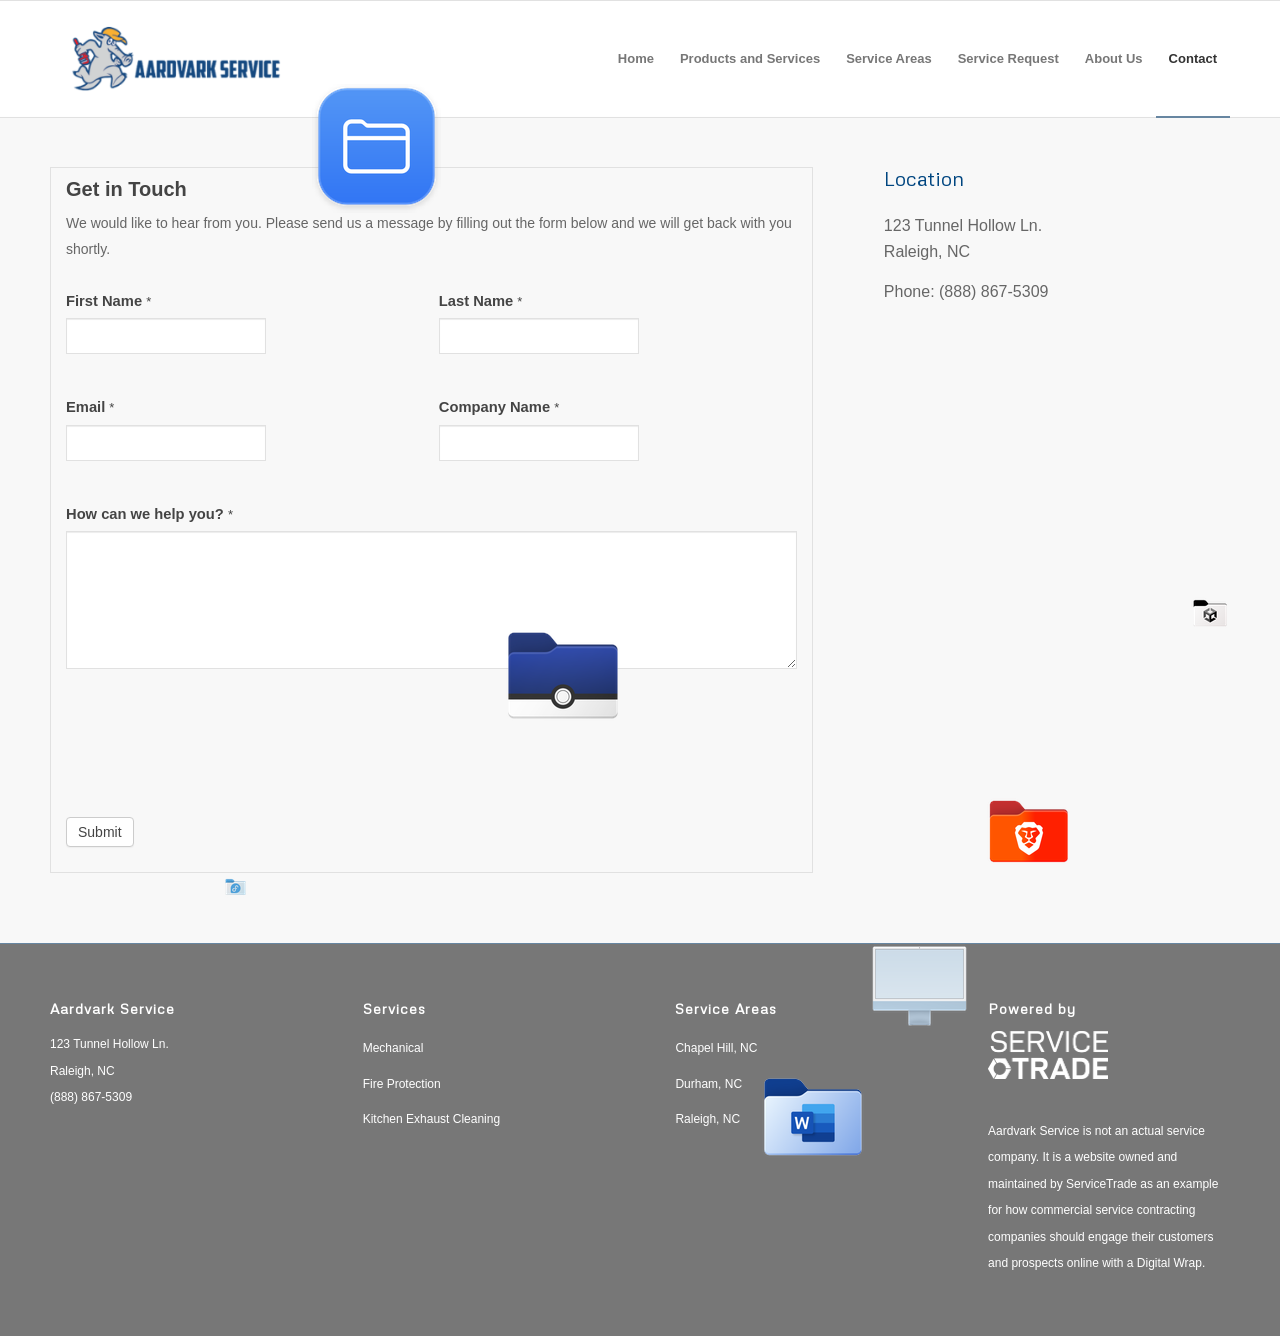 Image resolution: width=1280 pixels, height=1336 pixels. Describe the element at coordinates (919, 984) in the screenshot. I see `represents this mac in system preferences or finder` at that location.